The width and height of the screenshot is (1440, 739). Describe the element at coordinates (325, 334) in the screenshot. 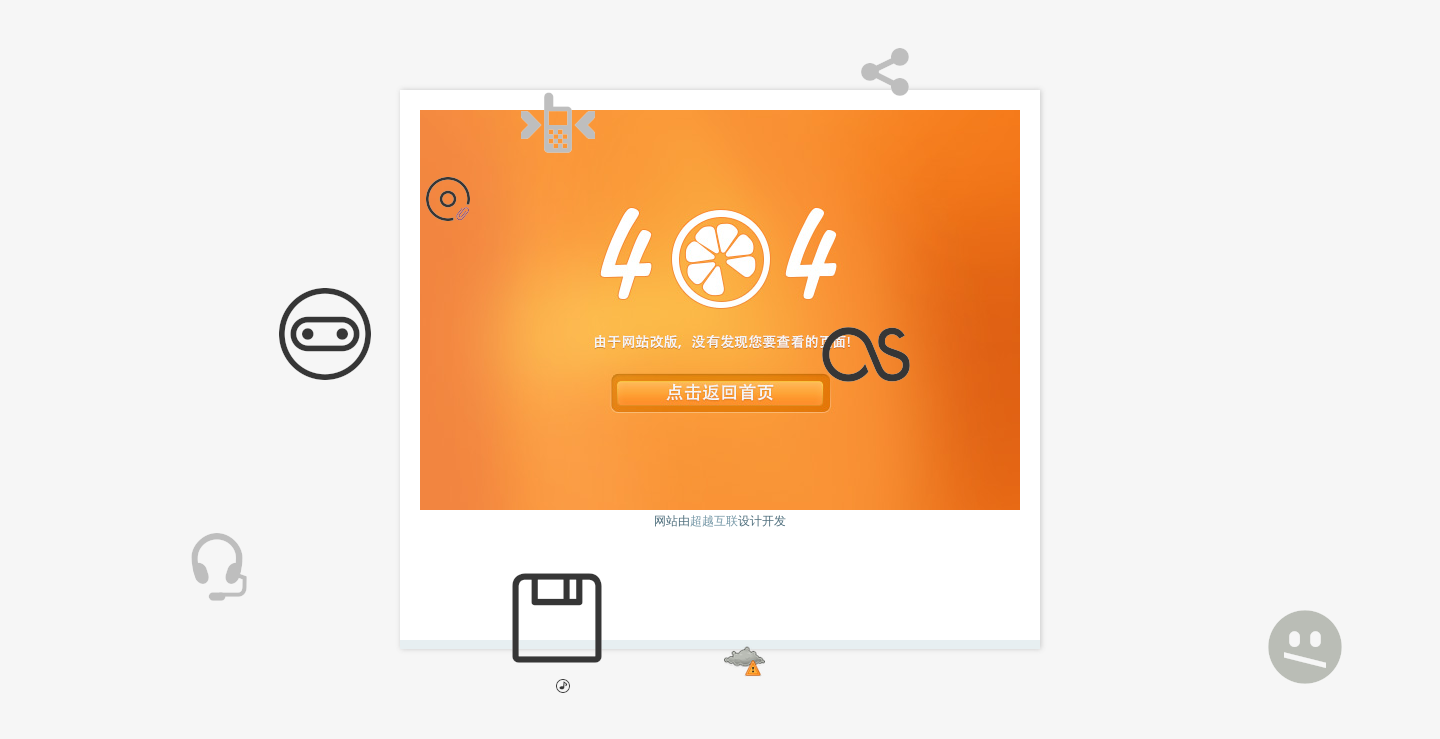

I see `launch the GNOME Robots game` at that location.